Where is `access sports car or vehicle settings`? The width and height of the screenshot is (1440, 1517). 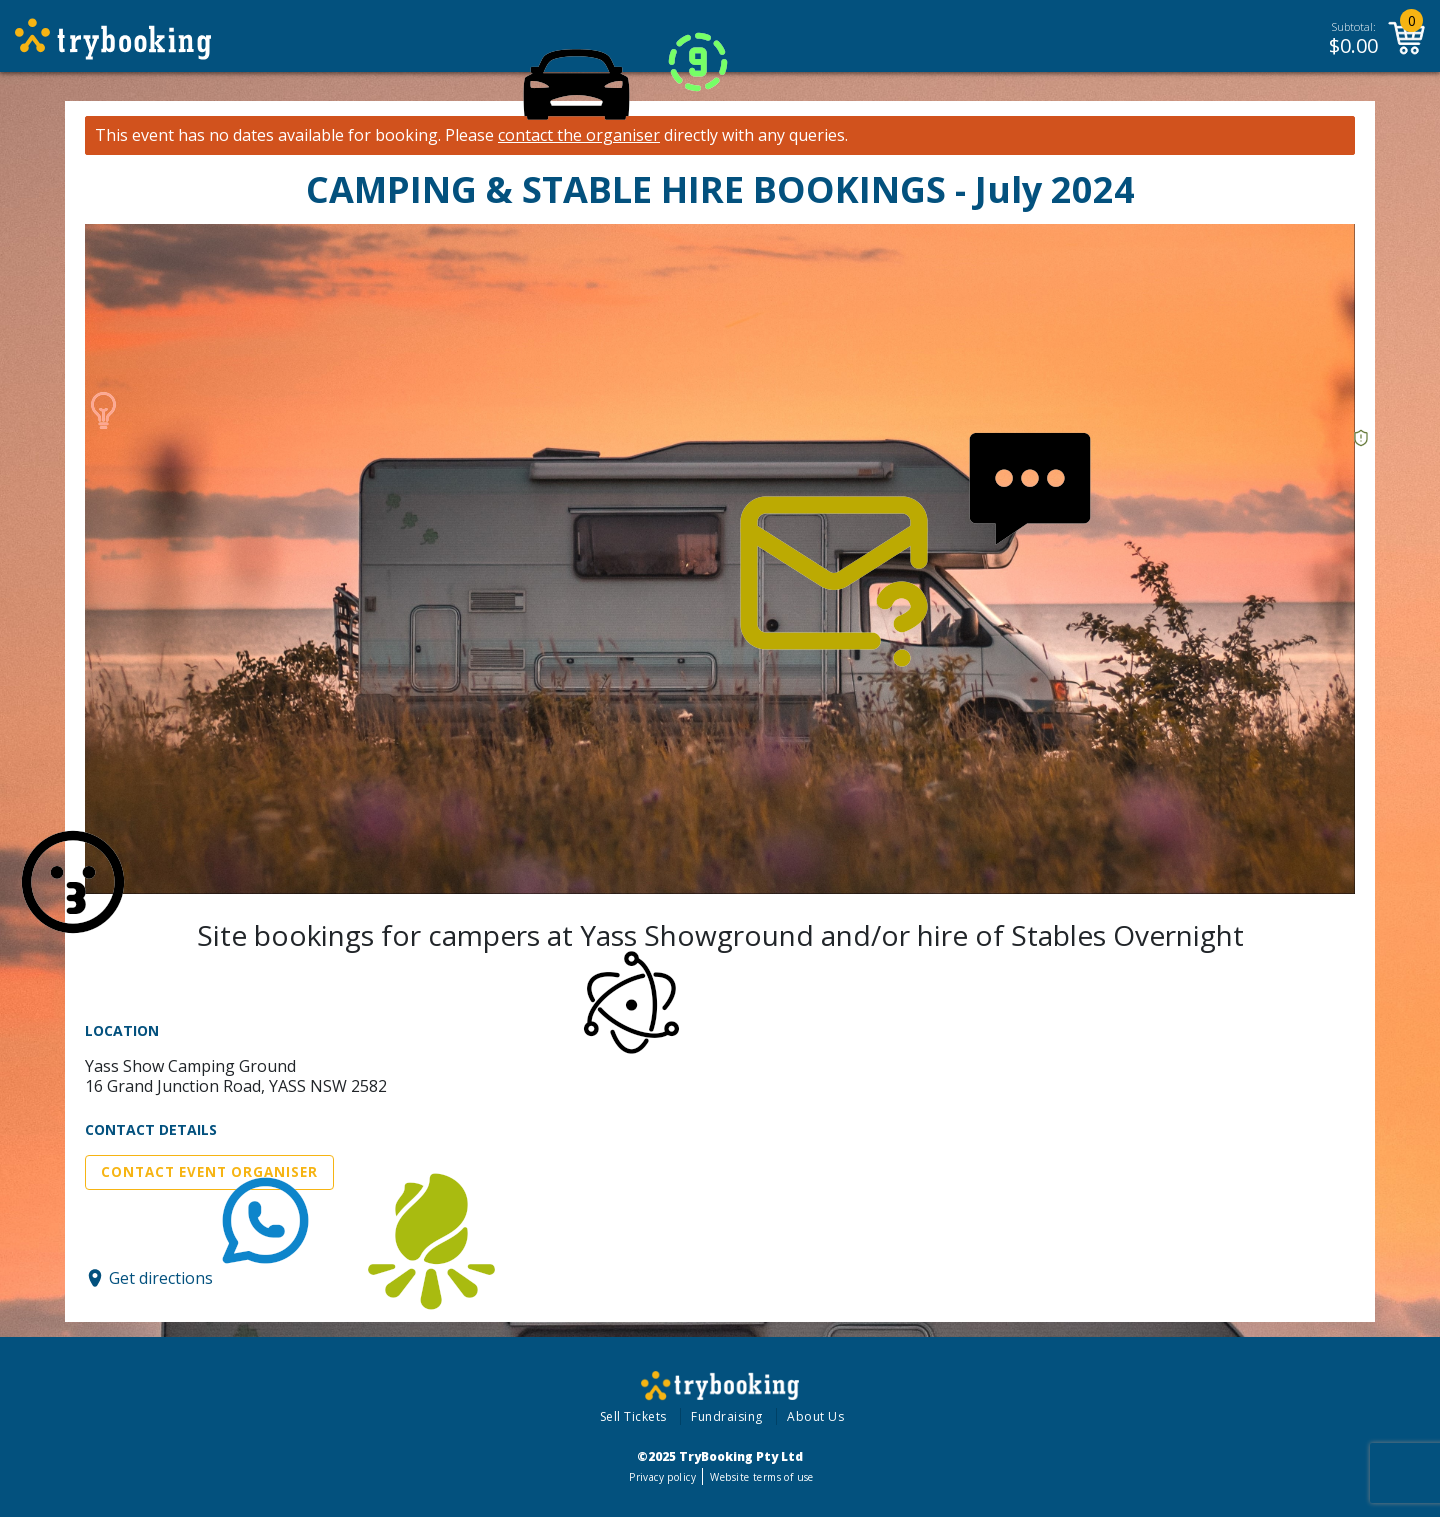
access sports car or vehicle settings is located at coordinates (576, 84).